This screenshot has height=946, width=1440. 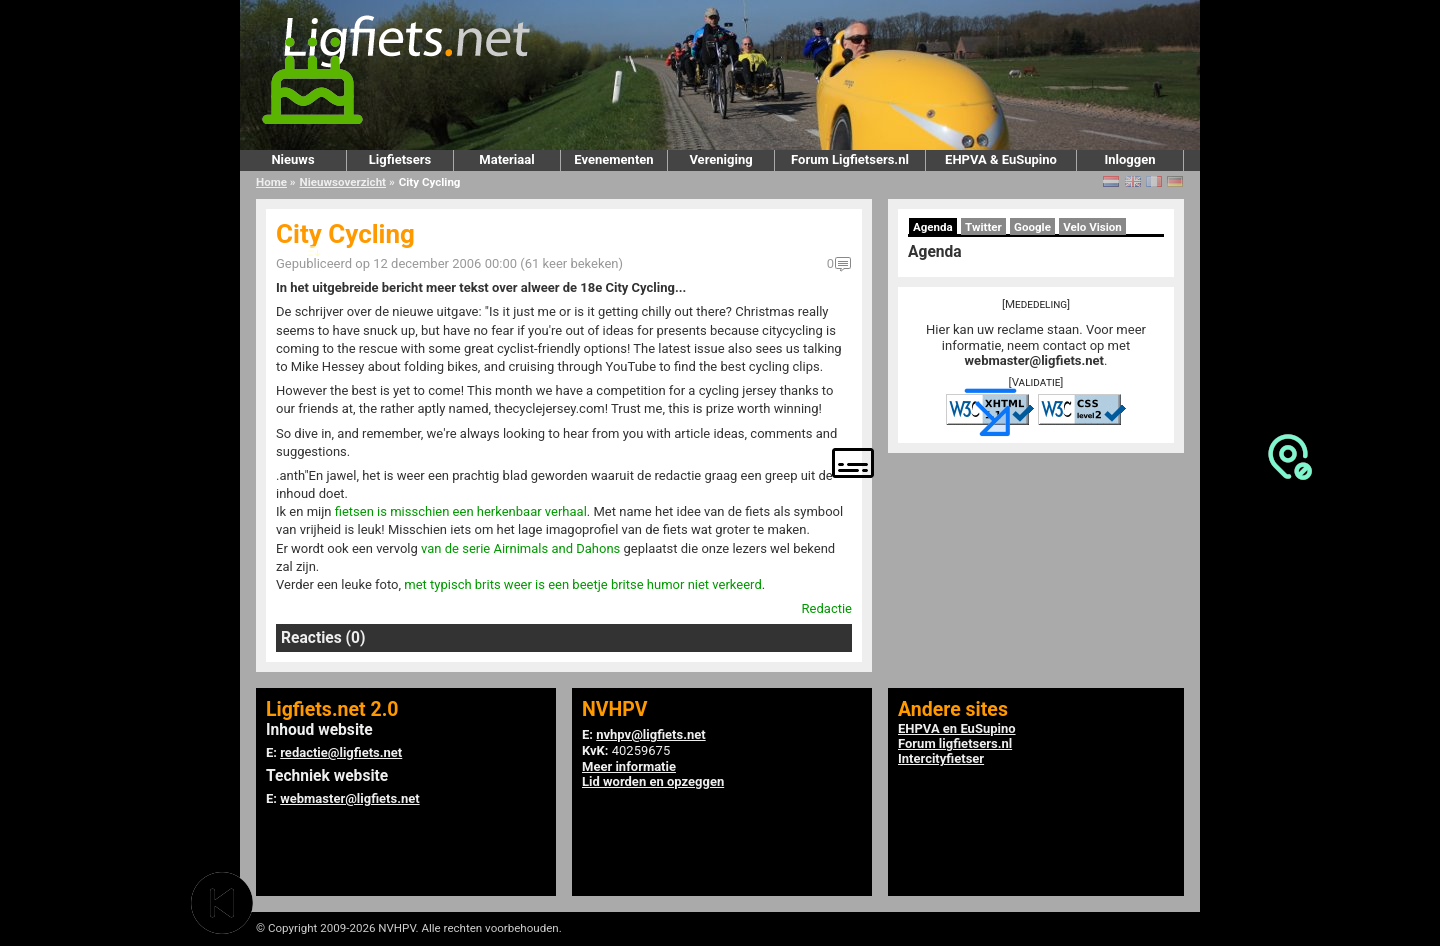 I want to click on enable subtitles or closed captions, so click(x=853, y=463).